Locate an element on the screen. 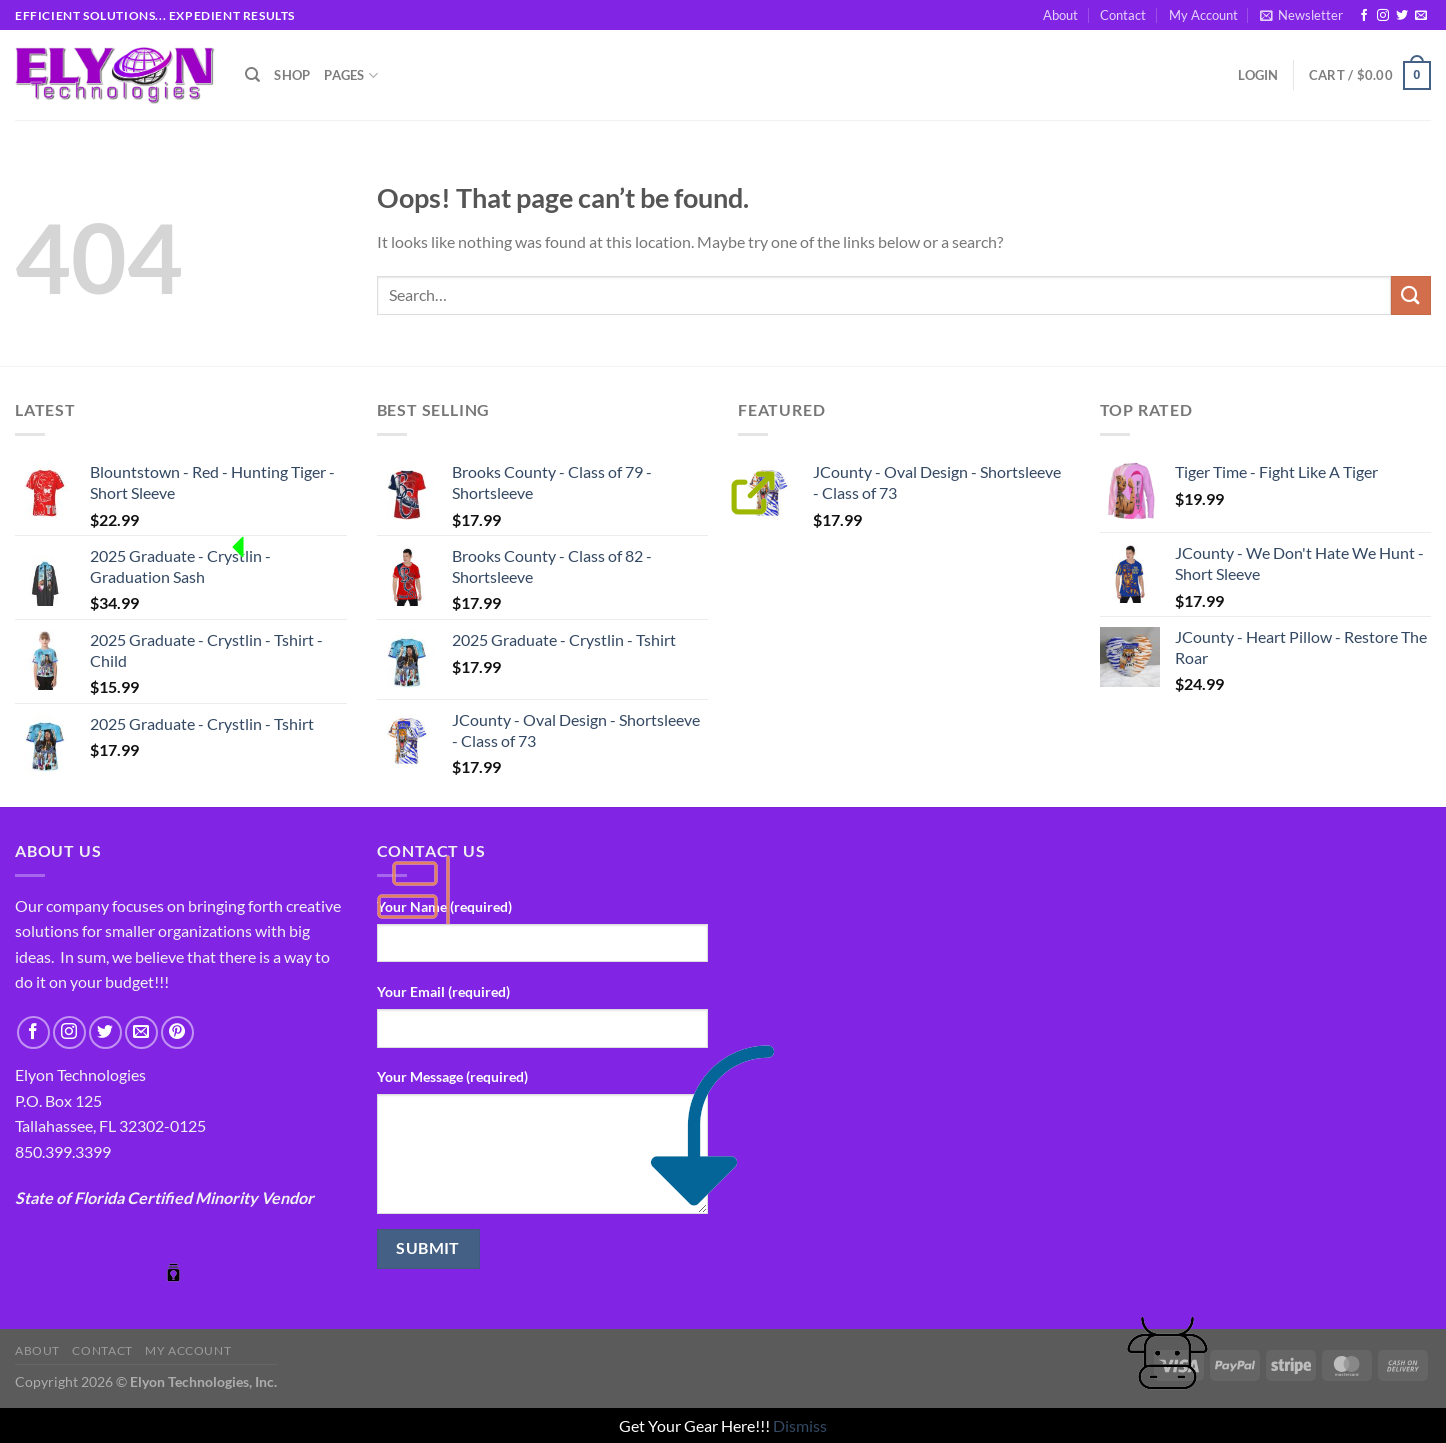  align text to the right is located at coordinates (415, 890).